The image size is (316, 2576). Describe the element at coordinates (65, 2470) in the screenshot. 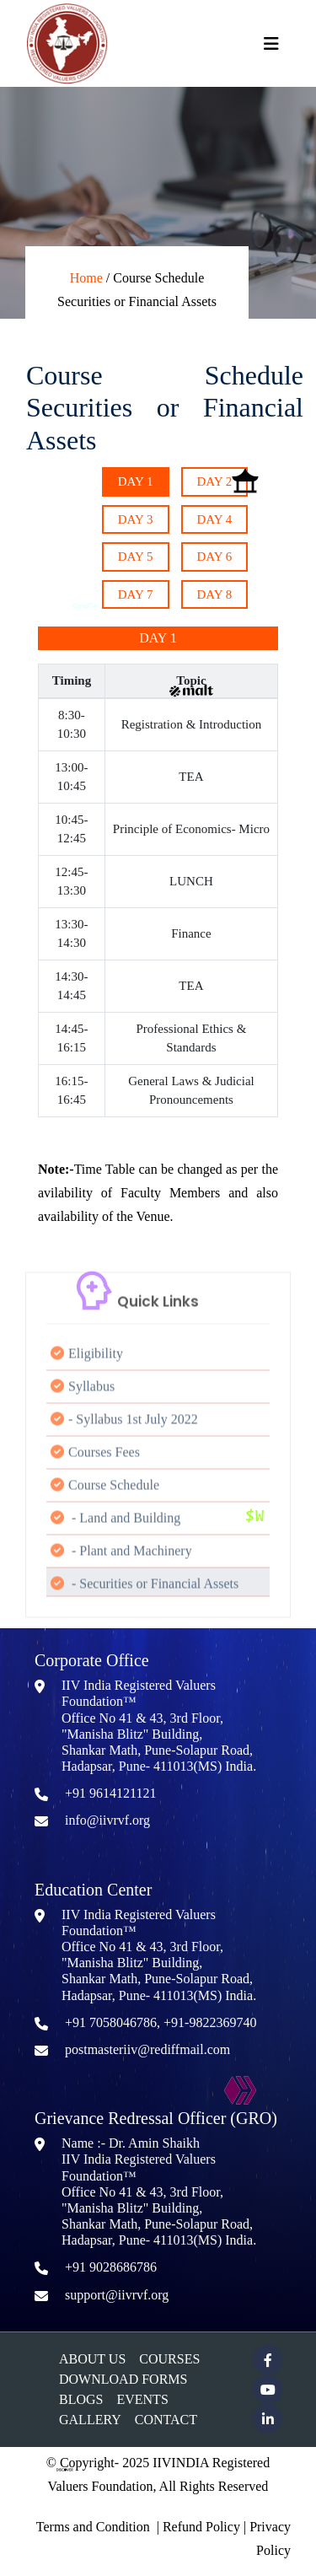

I see `pay with Discover card` at that location.